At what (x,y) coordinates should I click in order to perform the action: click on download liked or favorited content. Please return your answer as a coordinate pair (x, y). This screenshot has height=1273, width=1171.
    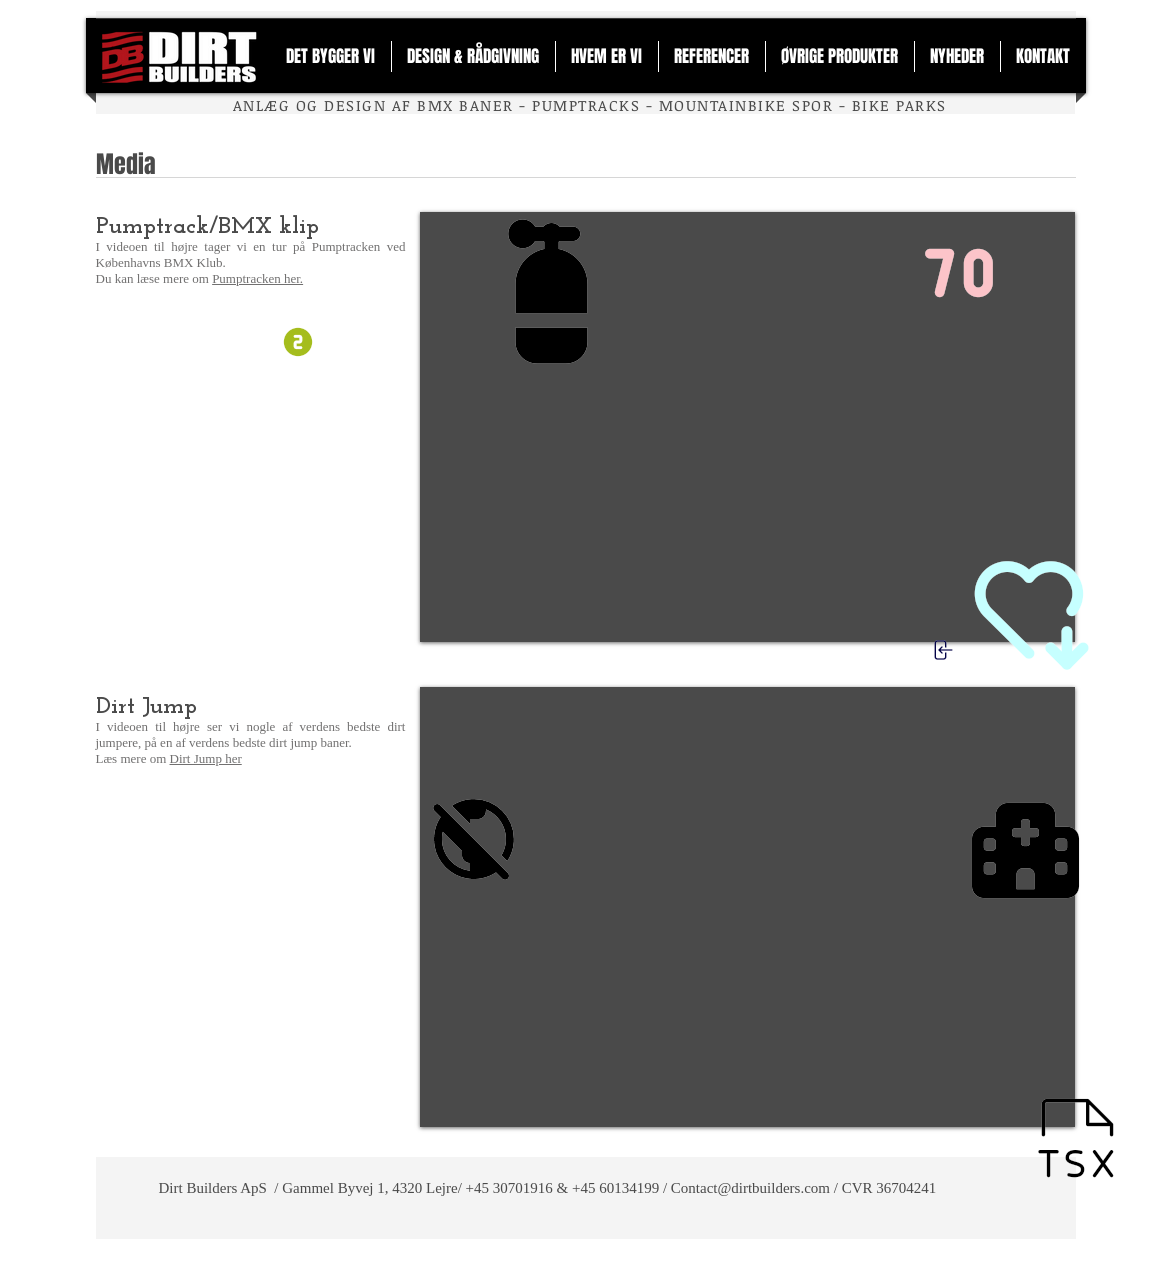
    Looking at the image, I should click on (1029, 610).